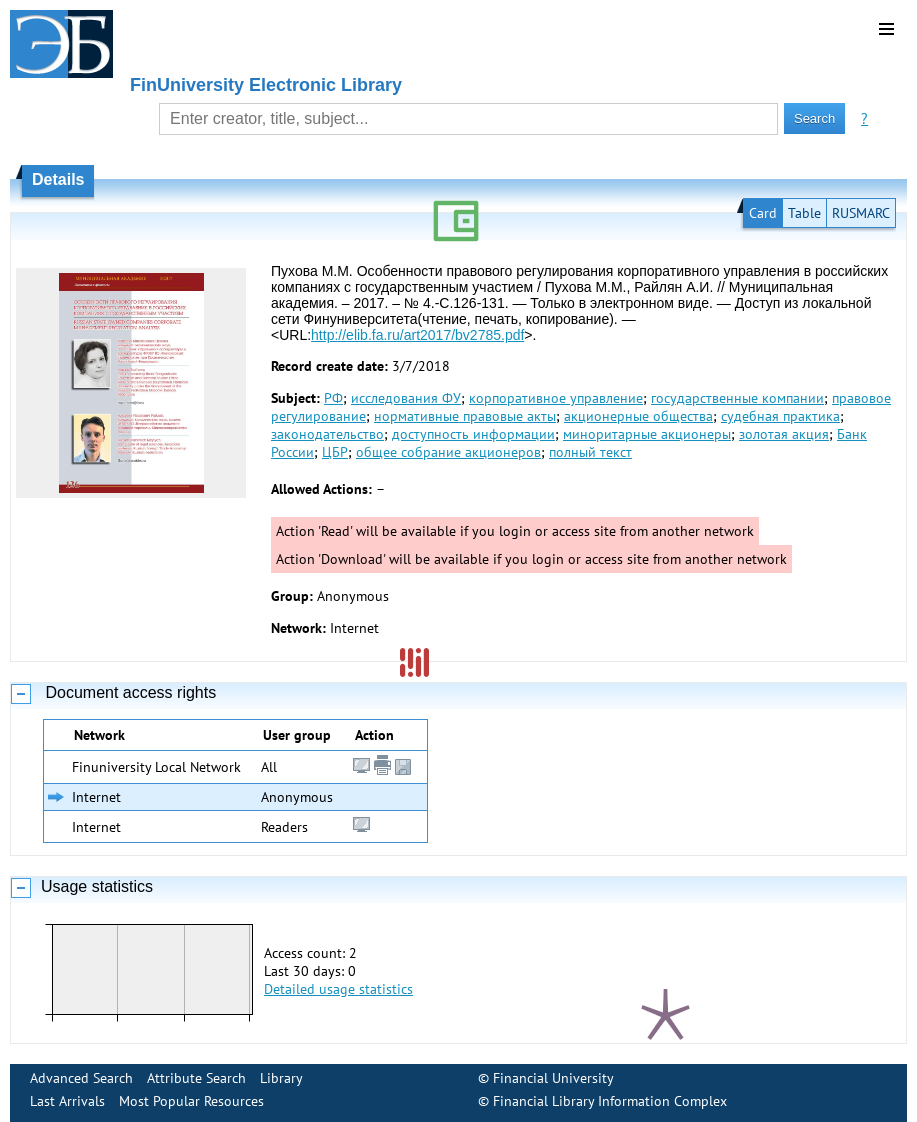  What do you see at coordinates (414, 662) in the screenshot?
I see `mediapipe framework or SDK integration` at bounding box center [414, 662].